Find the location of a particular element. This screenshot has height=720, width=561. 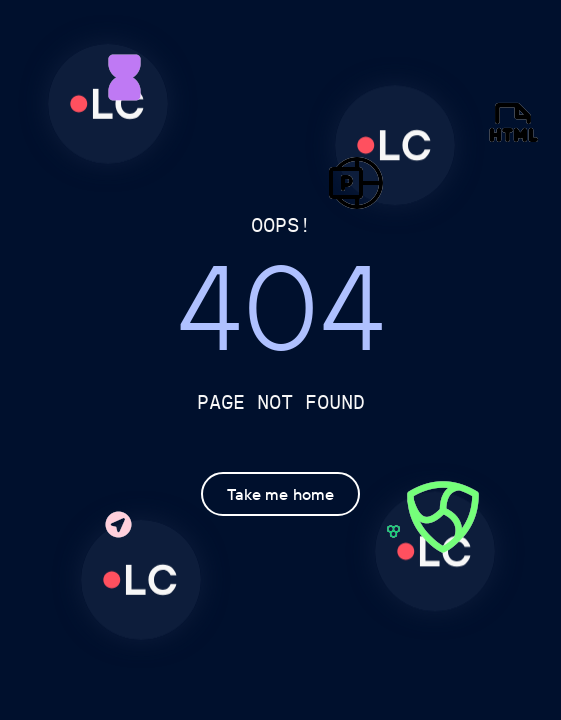

access location services is located at coordinates (118, 524).